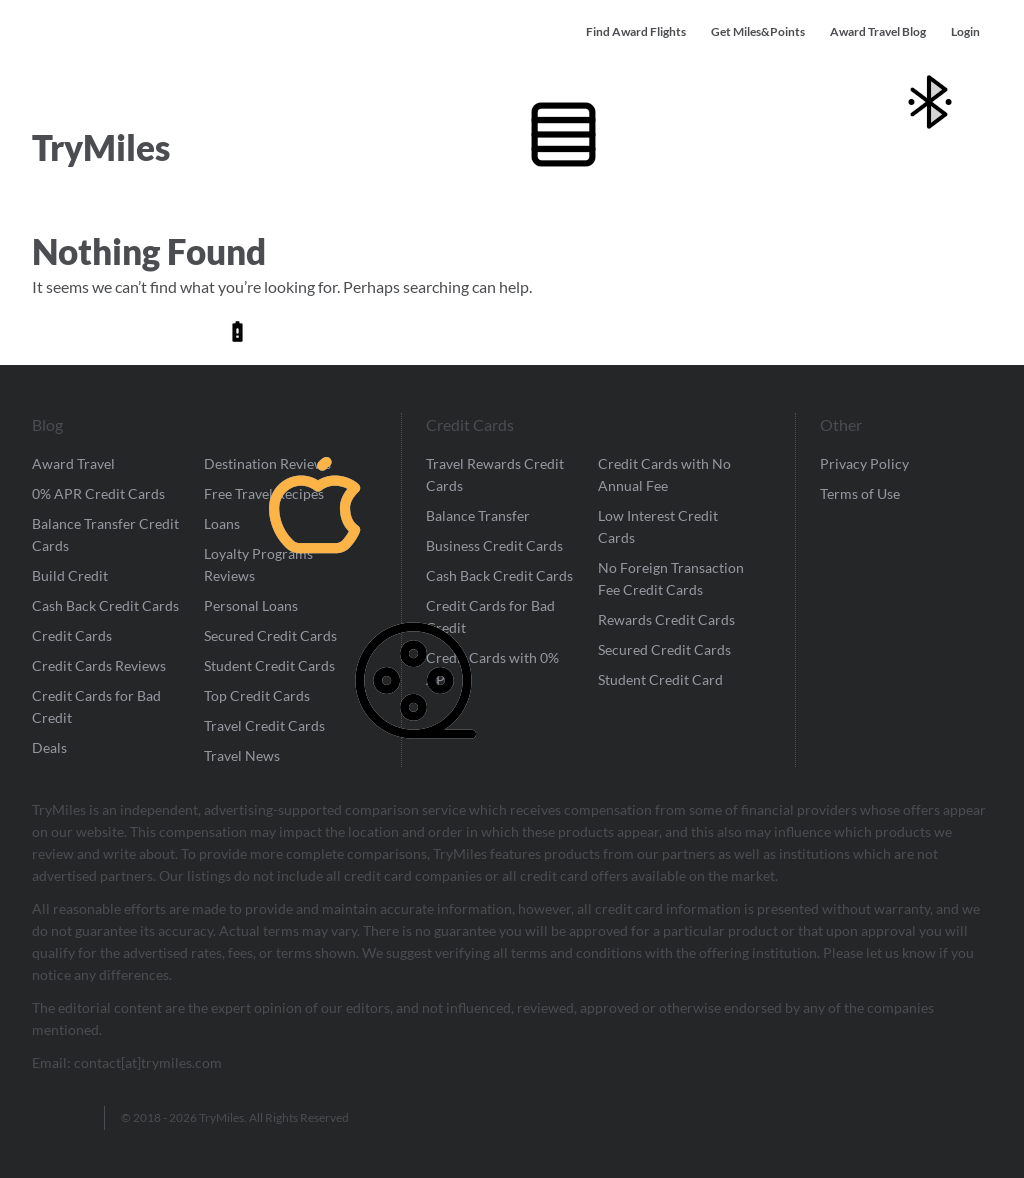  What do you see at coordinates (237, 331) in the screenshot?
I see `indicates low battery warning` at bounding box center [237, 331].